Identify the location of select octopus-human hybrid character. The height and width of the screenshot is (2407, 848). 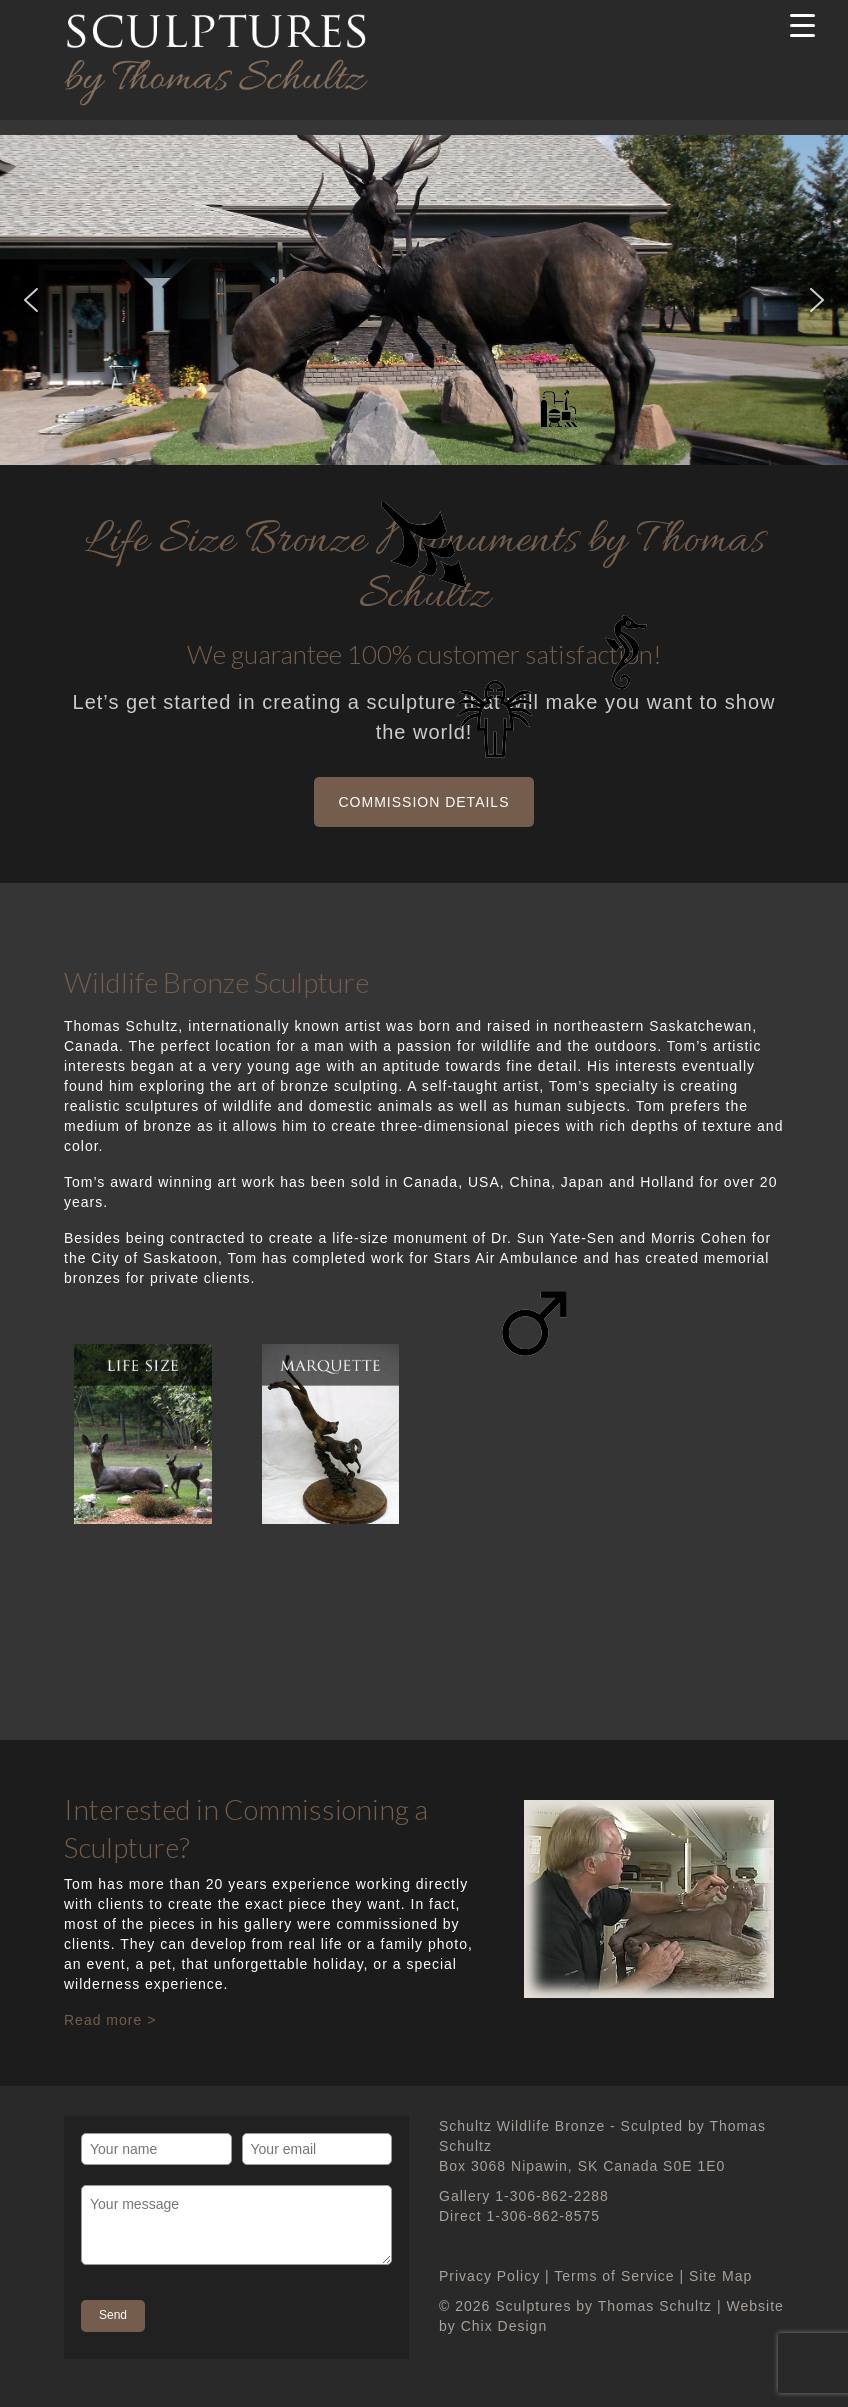
(495, 719).